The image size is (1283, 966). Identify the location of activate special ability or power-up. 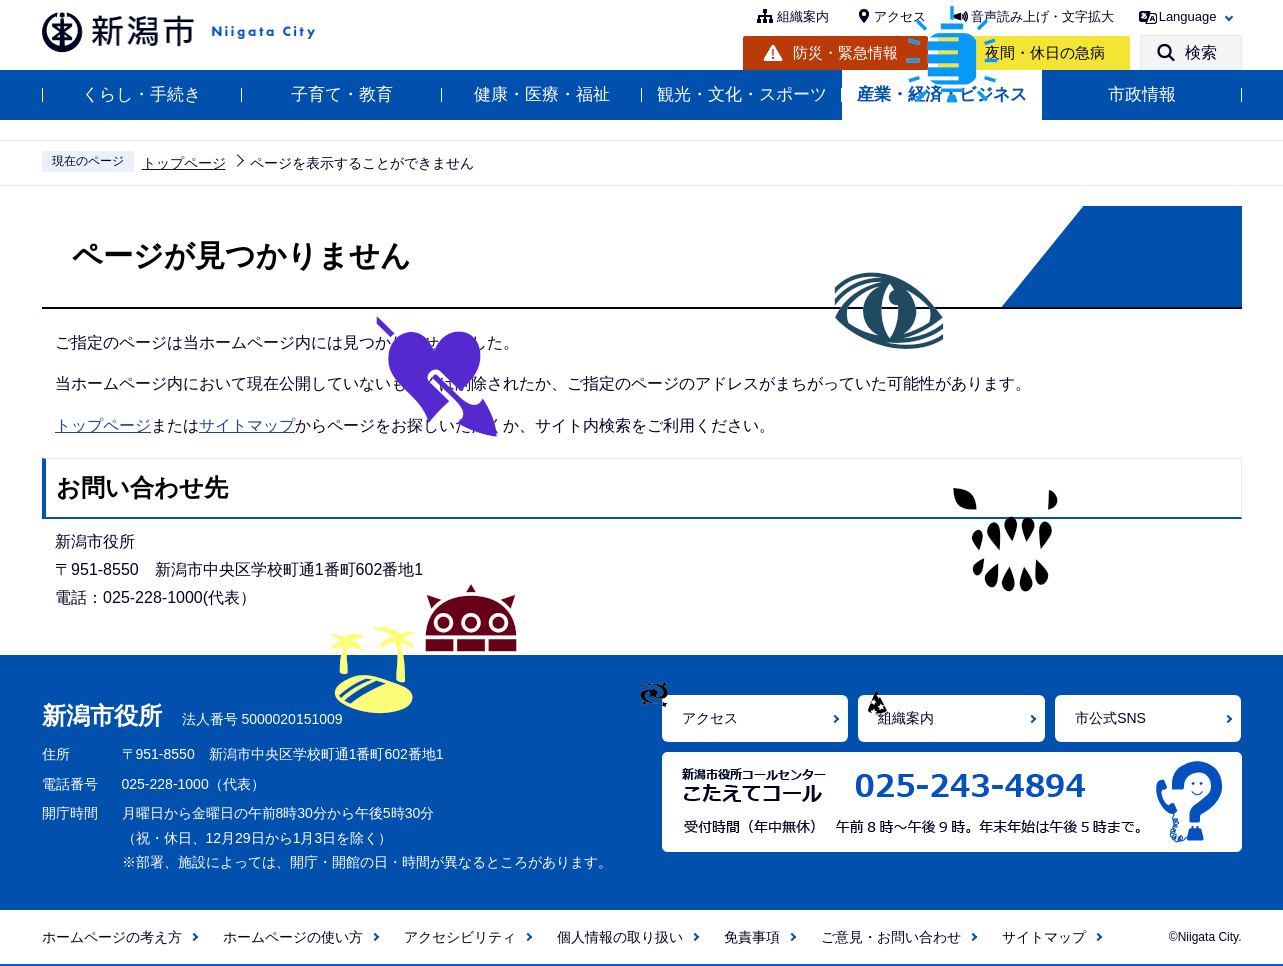
(654, 694).